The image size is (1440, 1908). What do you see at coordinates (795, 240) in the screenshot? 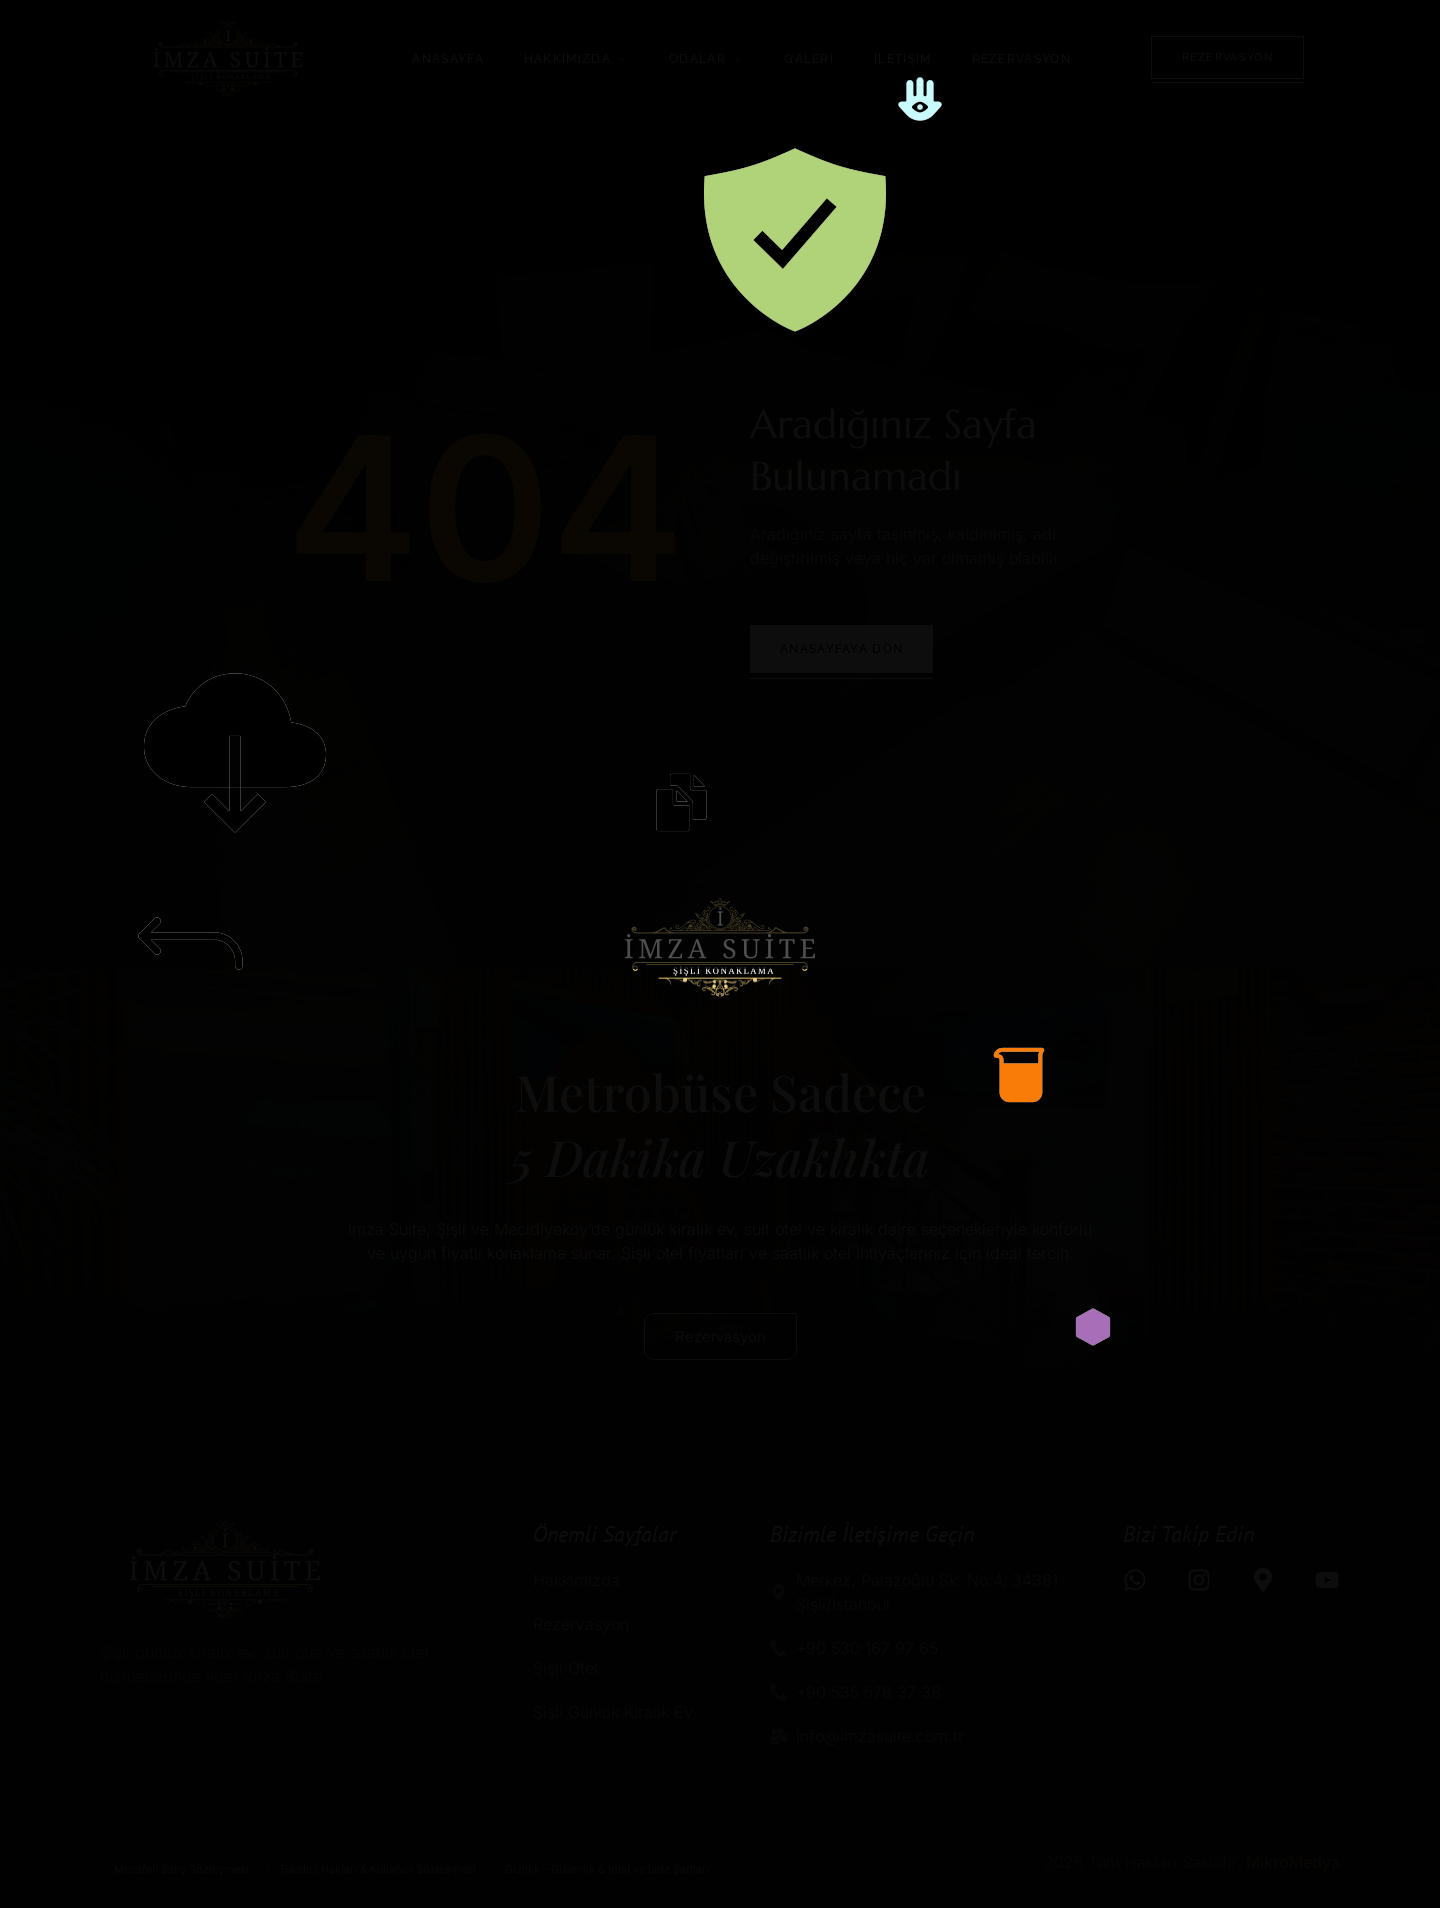
I see `indicates security verification complete` at bounding box center [795, 240].